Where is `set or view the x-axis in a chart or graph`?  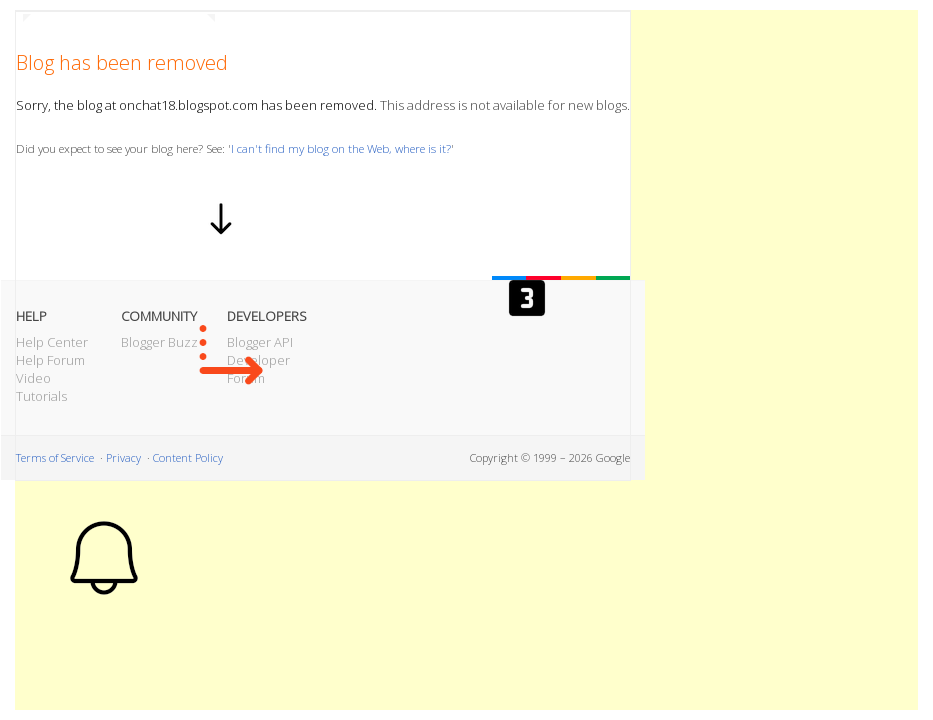
set or view the x-axis in a chart or graph is located at coordinates (231, 353).